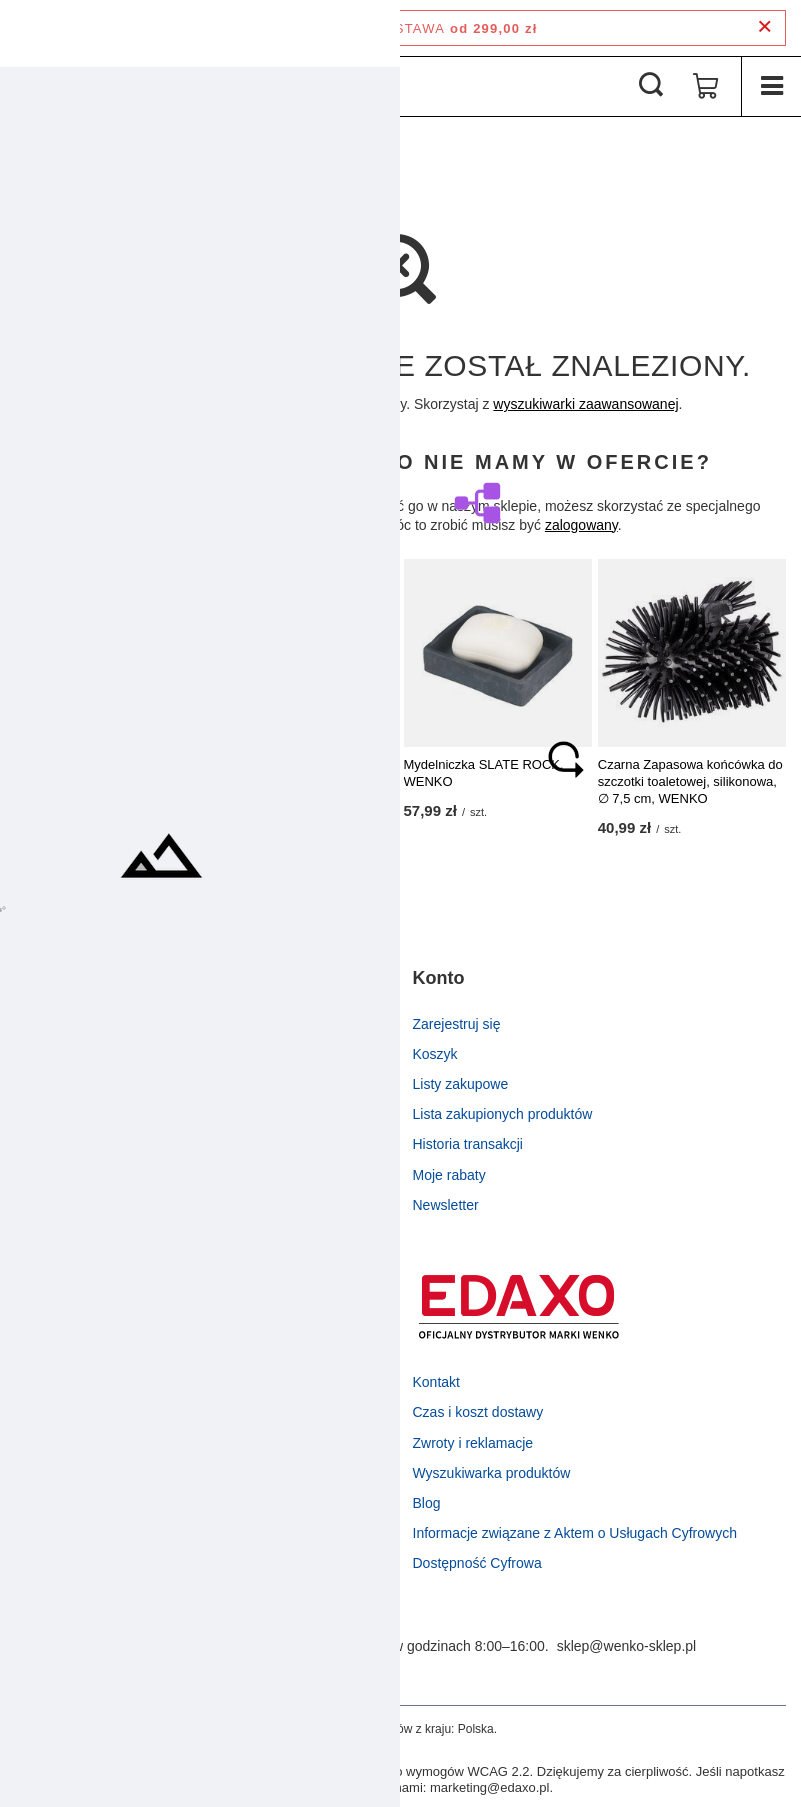 This screenshot has width=801, height=1807. What do you see at coordinates (161, 855) in the screenshot?
I see `switch to terrain map view` at bounding box center [161, 855].